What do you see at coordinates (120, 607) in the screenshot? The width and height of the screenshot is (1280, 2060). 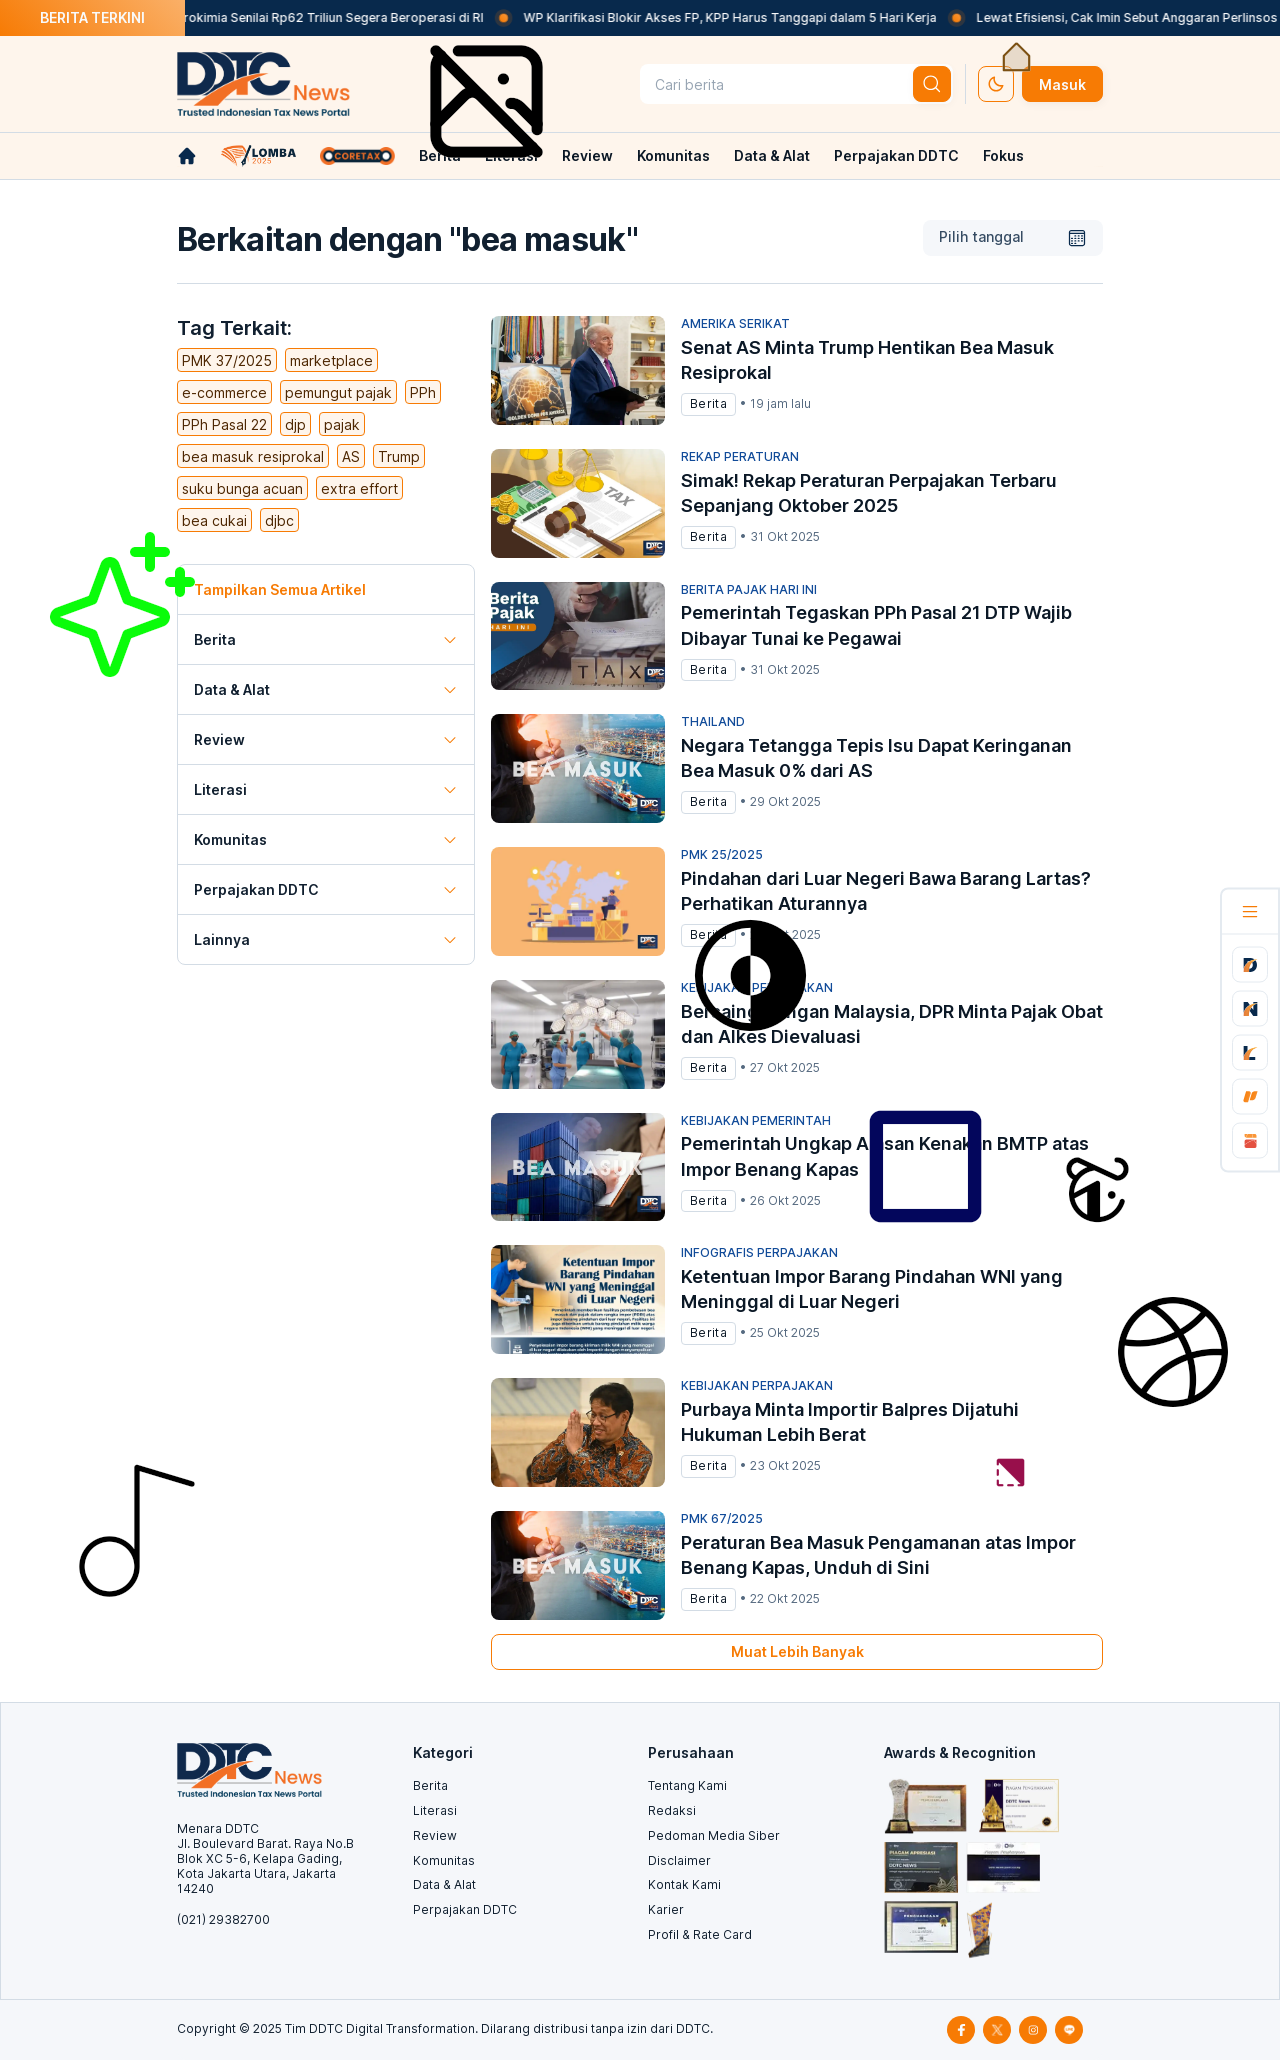 I see `indicates AI-generated or enhanced content` at bounding box center [120, 607].